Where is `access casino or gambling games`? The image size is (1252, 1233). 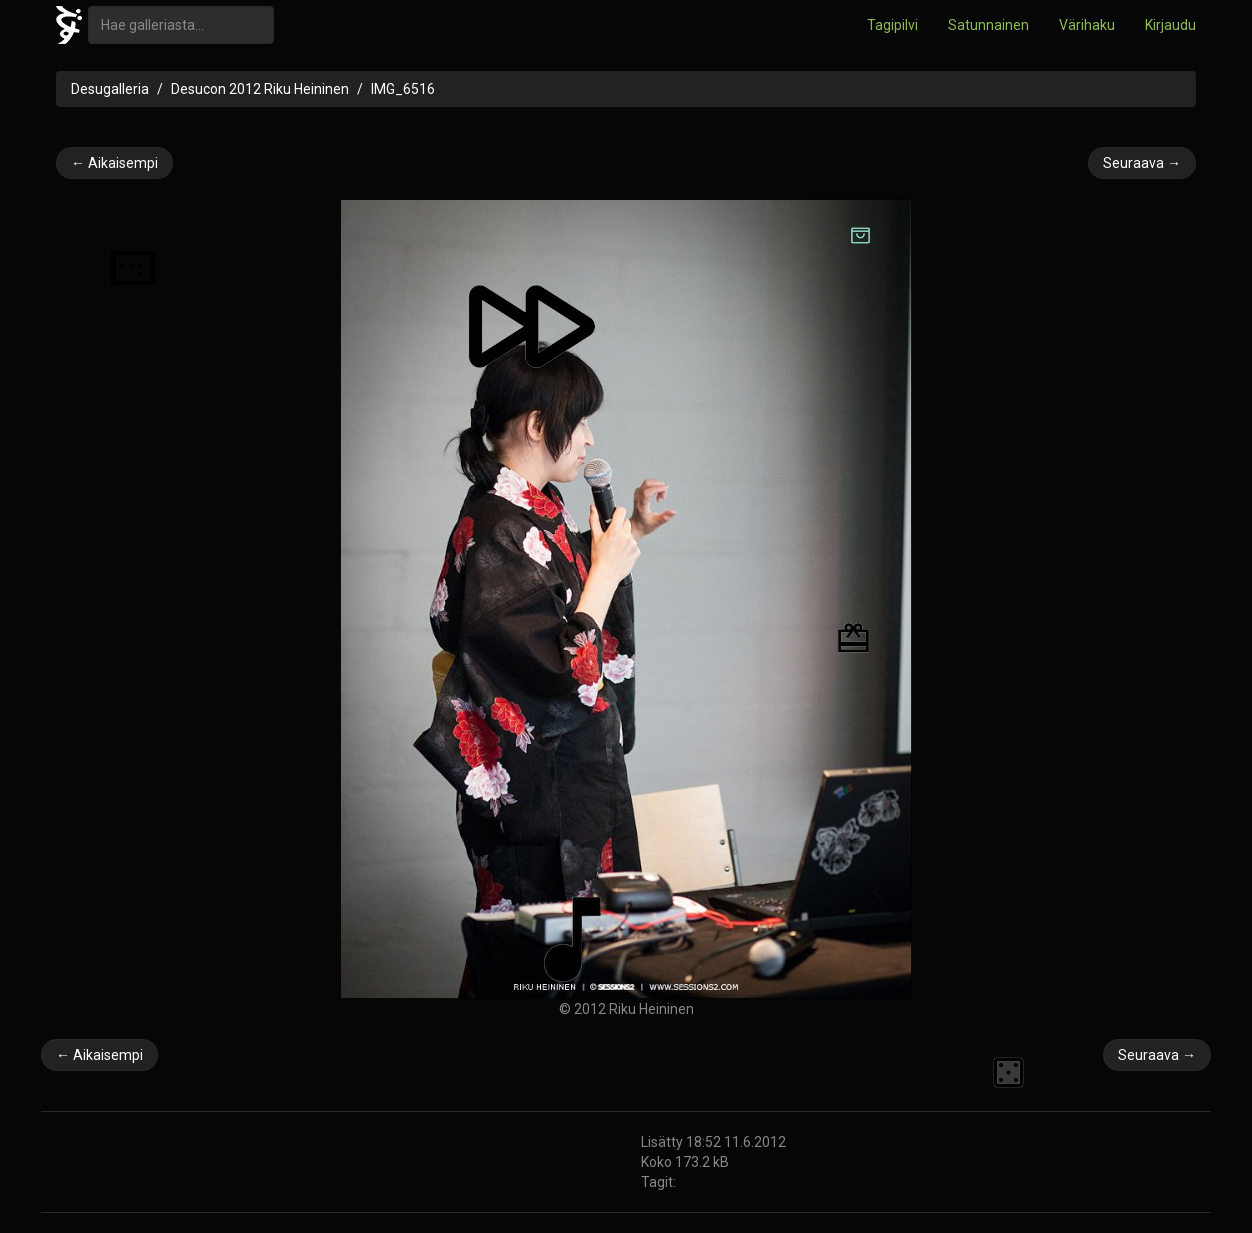 access casino or gambling games is located at coordinates (1008, 1072).